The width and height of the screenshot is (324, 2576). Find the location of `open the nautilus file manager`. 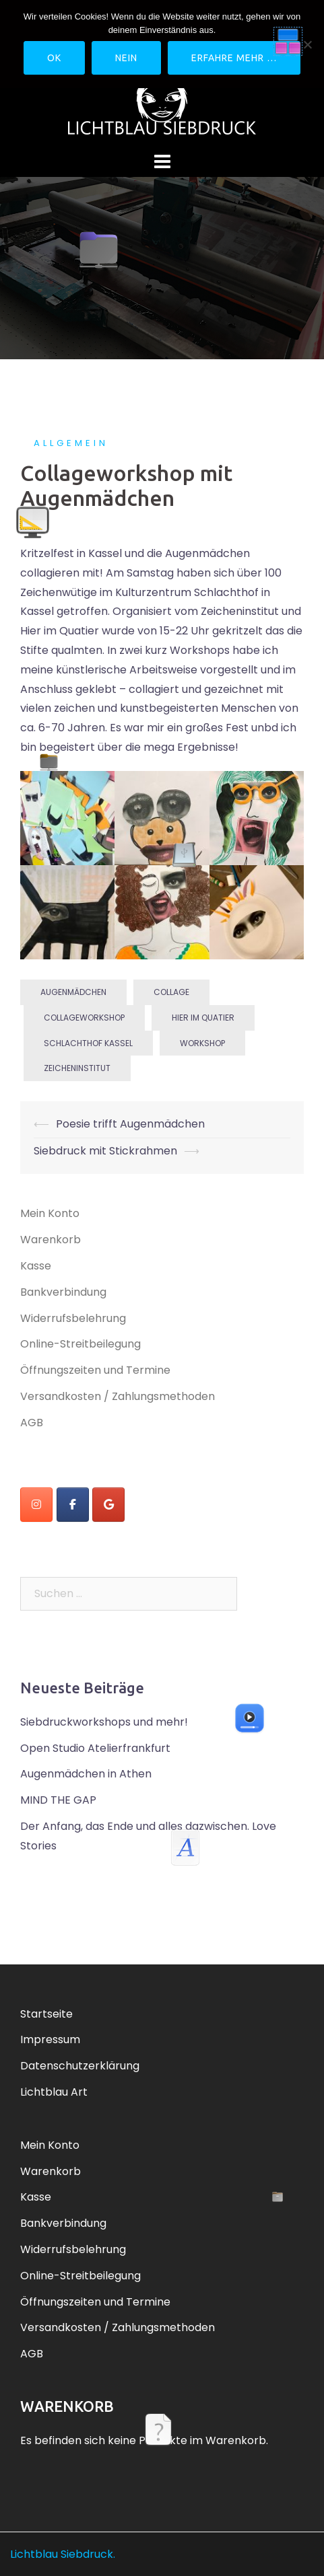

open the nautilus file manager is located at coordinates (278, 2197).